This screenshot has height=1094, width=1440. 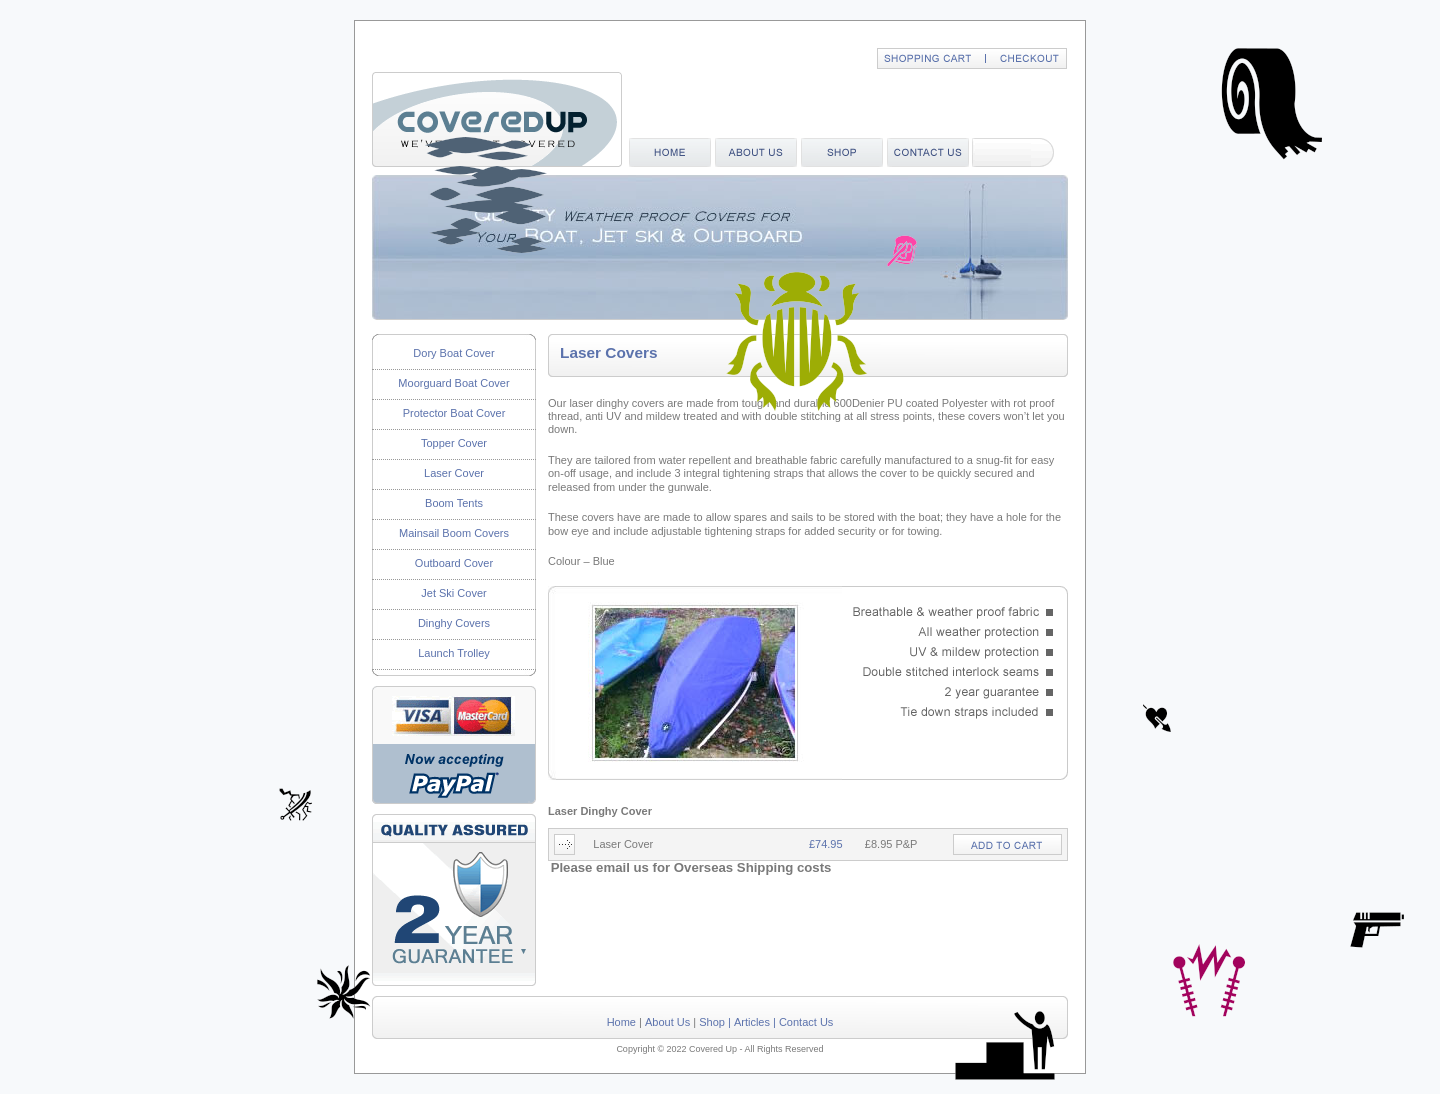 I want to click on breakfast or food-related game item, so click(x=902, y=251).